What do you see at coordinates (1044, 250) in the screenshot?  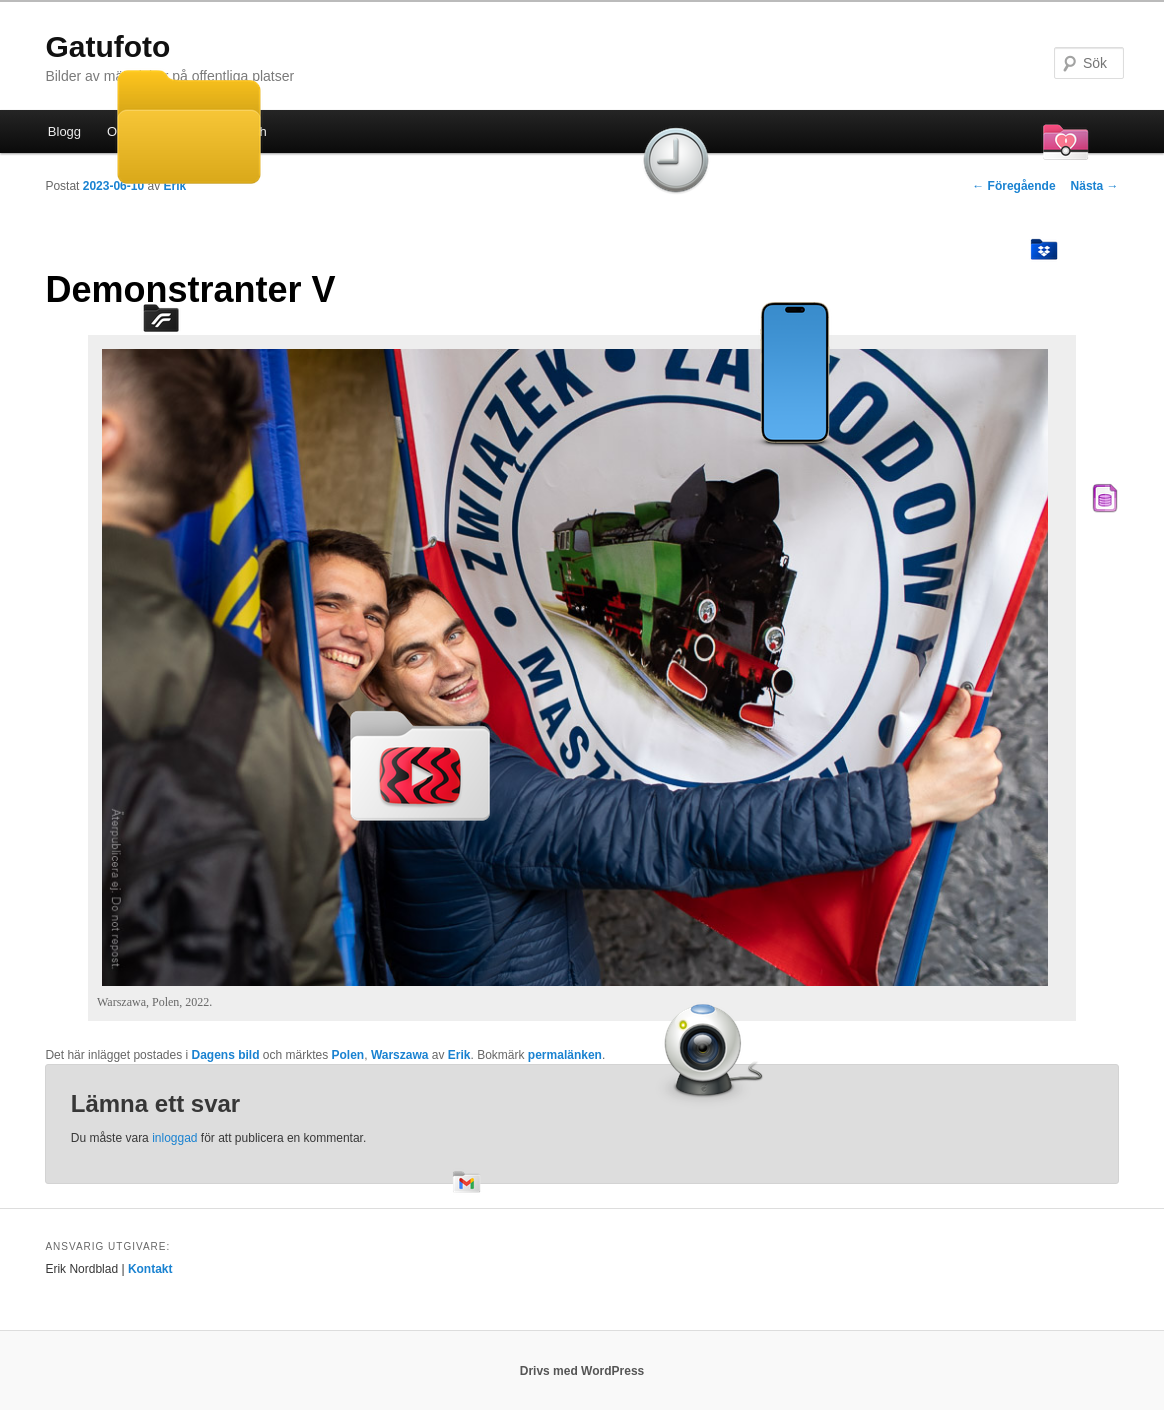 I see `open your Dropbox synced folder` at bounding box center [1044, 250].